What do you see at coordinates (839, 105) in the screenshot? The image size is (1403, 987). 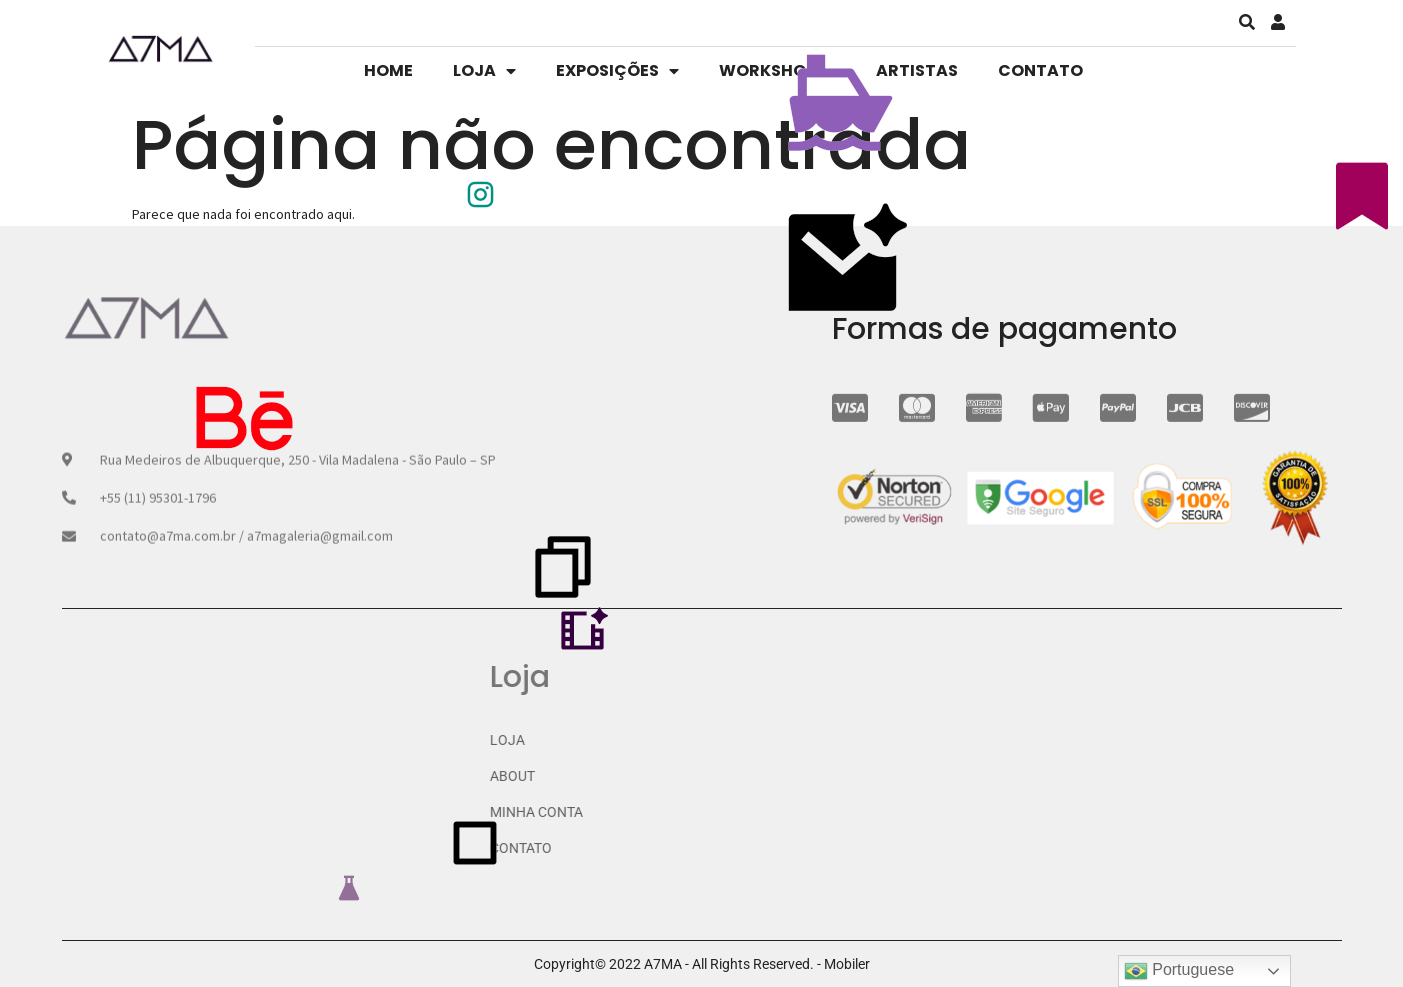 I see `view nearby ports or maritime locations` at bounding box center [839, 105].